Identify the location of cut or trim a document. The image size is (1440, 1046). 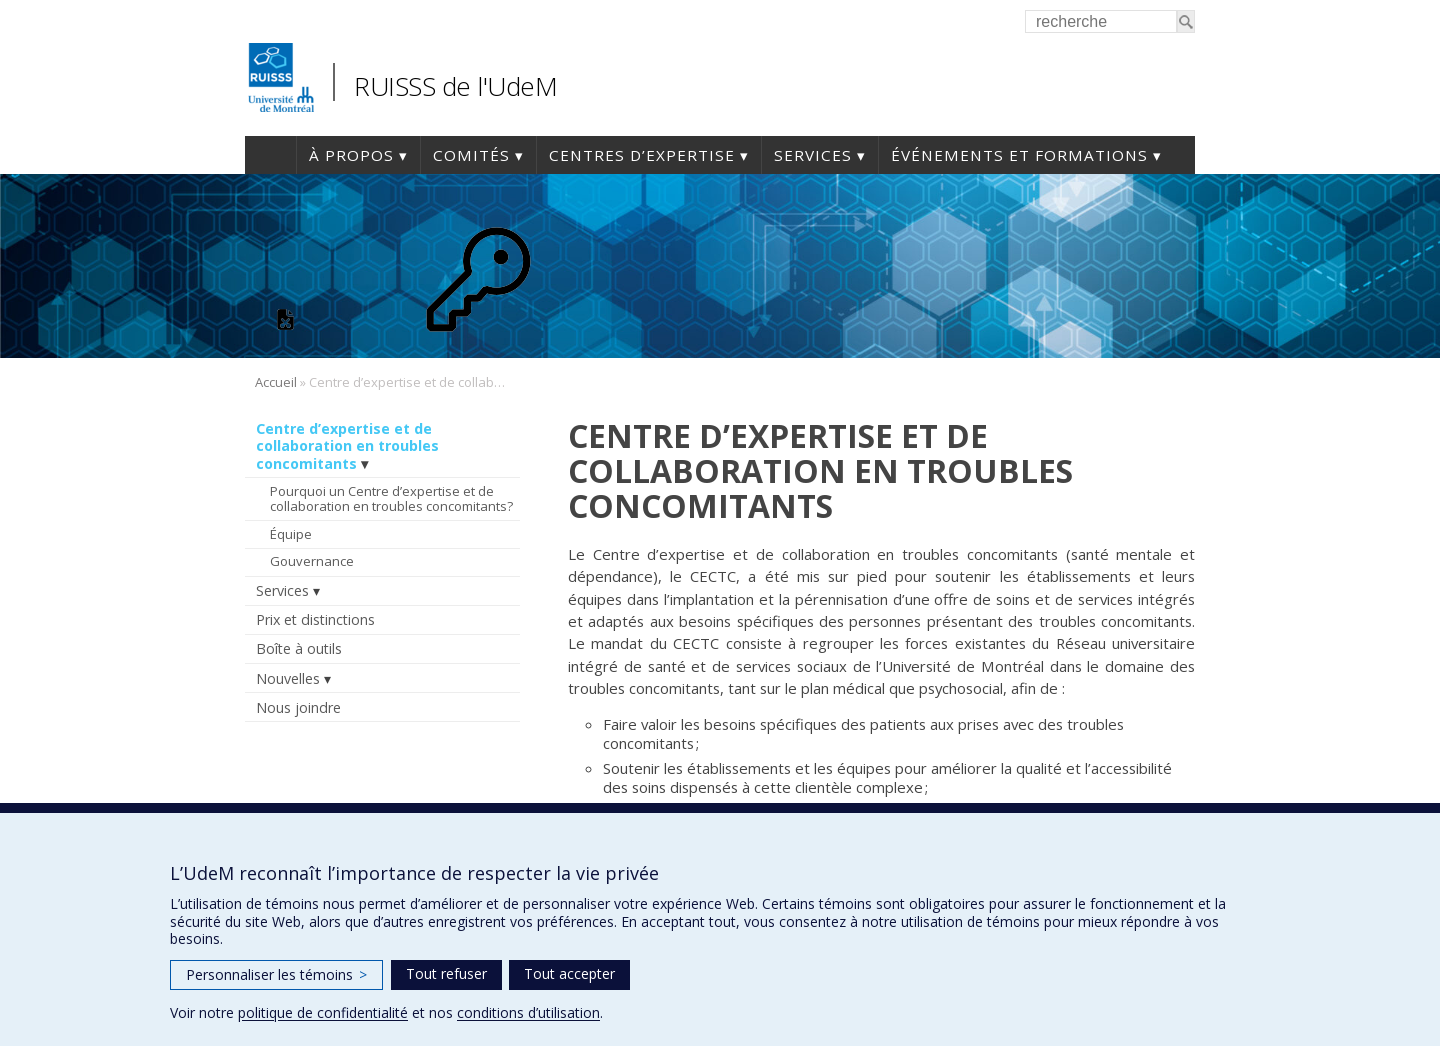
(285, 319).